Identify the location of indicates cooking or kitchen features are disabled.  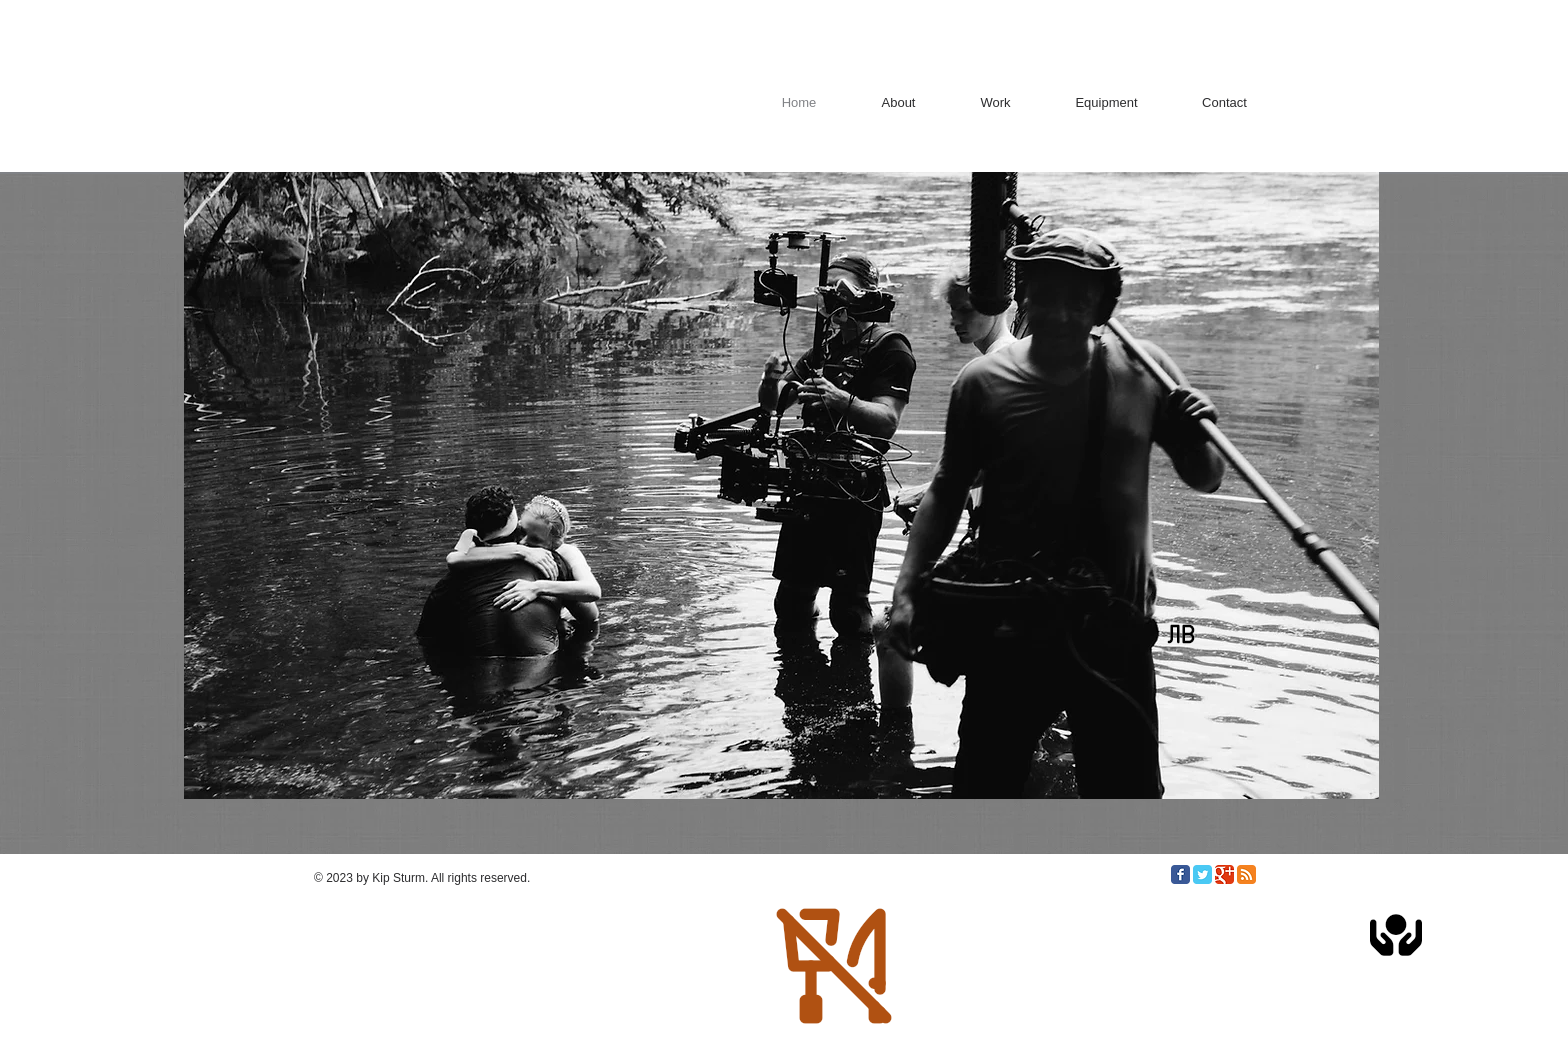
(834, 966).